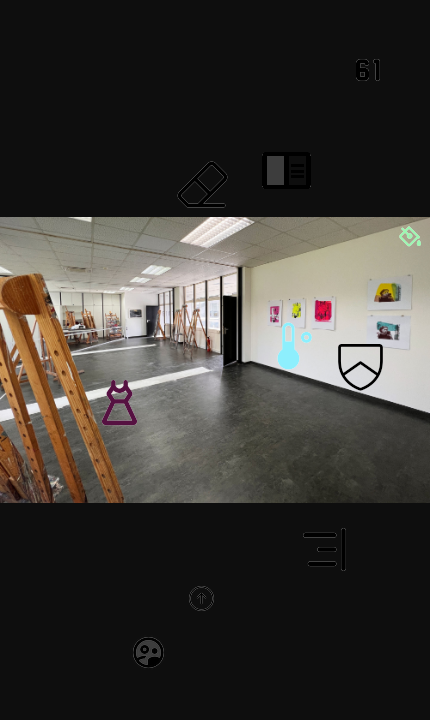 The image size is (430, 720). What do you see at coordinates (148, 652) in the screenshot?
I see `view supervised or child accounts` at bounding box center [148, 652].